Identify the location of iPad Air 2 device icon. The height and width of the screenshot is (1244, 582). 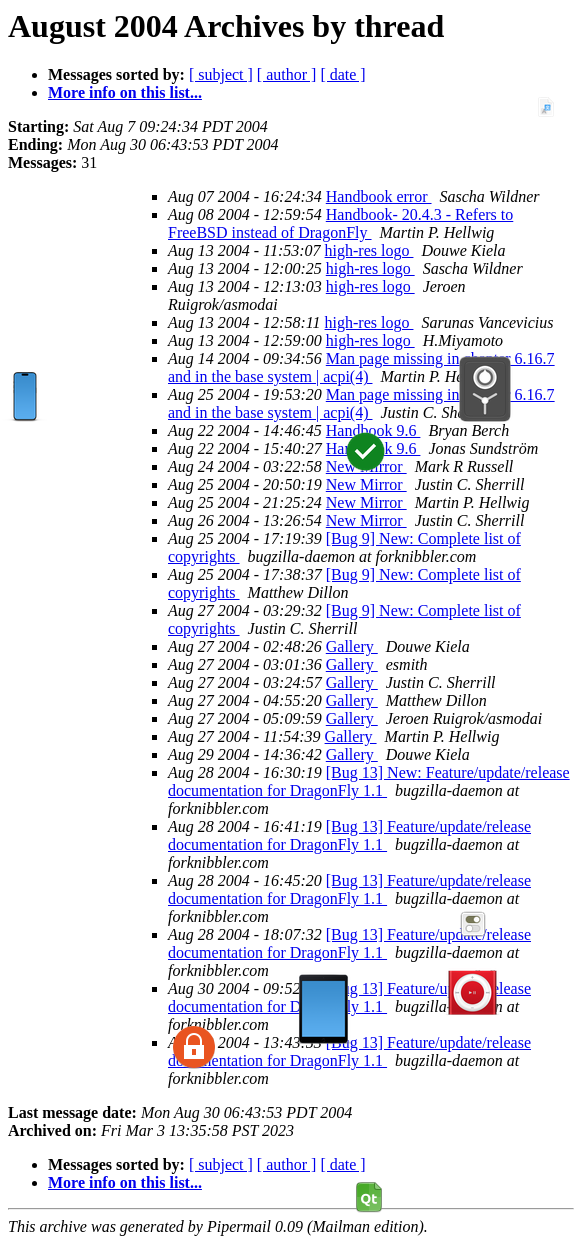
(323, 1008).